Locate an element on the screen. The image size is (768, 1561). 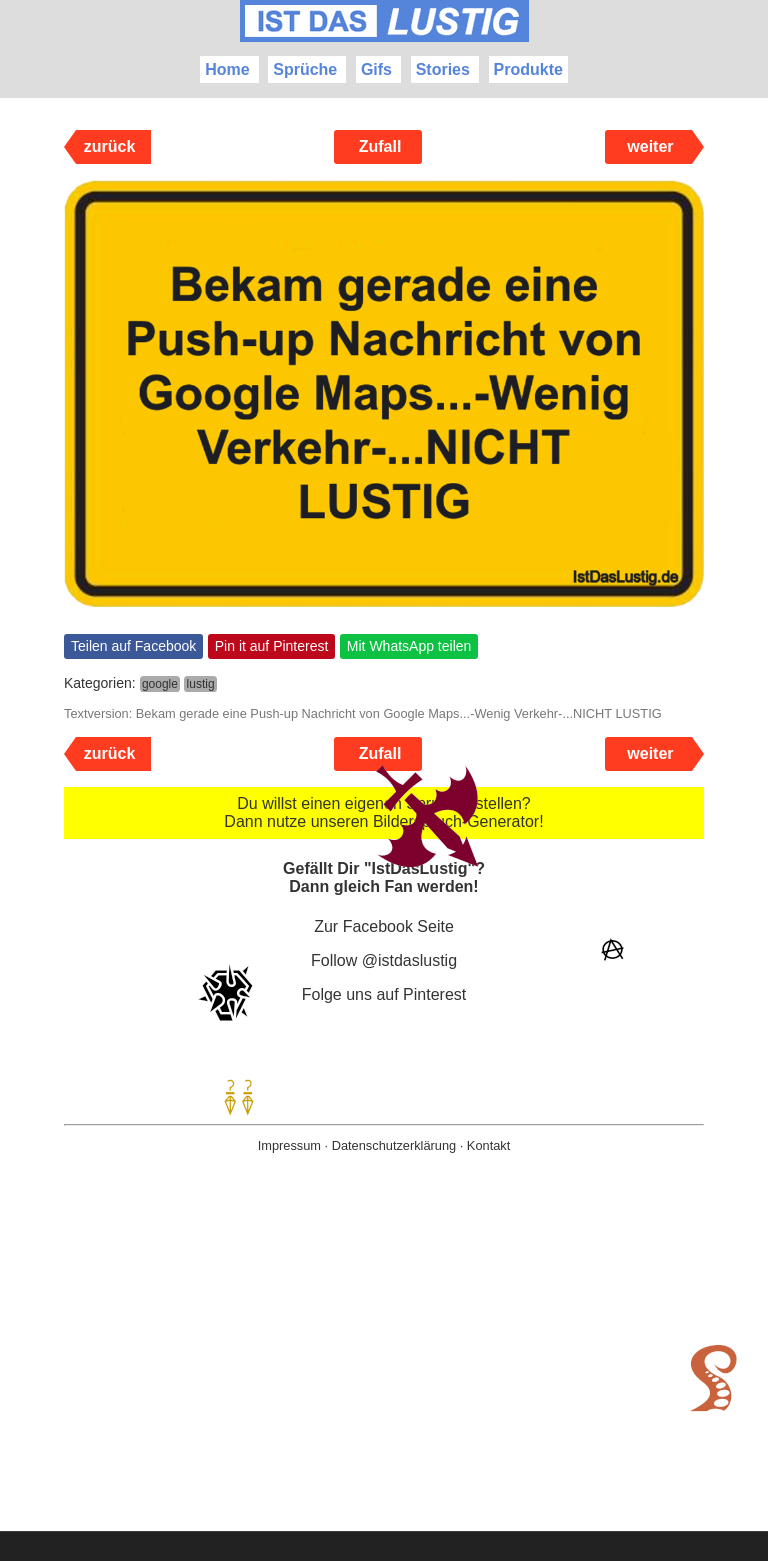
view crystal earrings in inventory is located at coordinates (239, 1097).